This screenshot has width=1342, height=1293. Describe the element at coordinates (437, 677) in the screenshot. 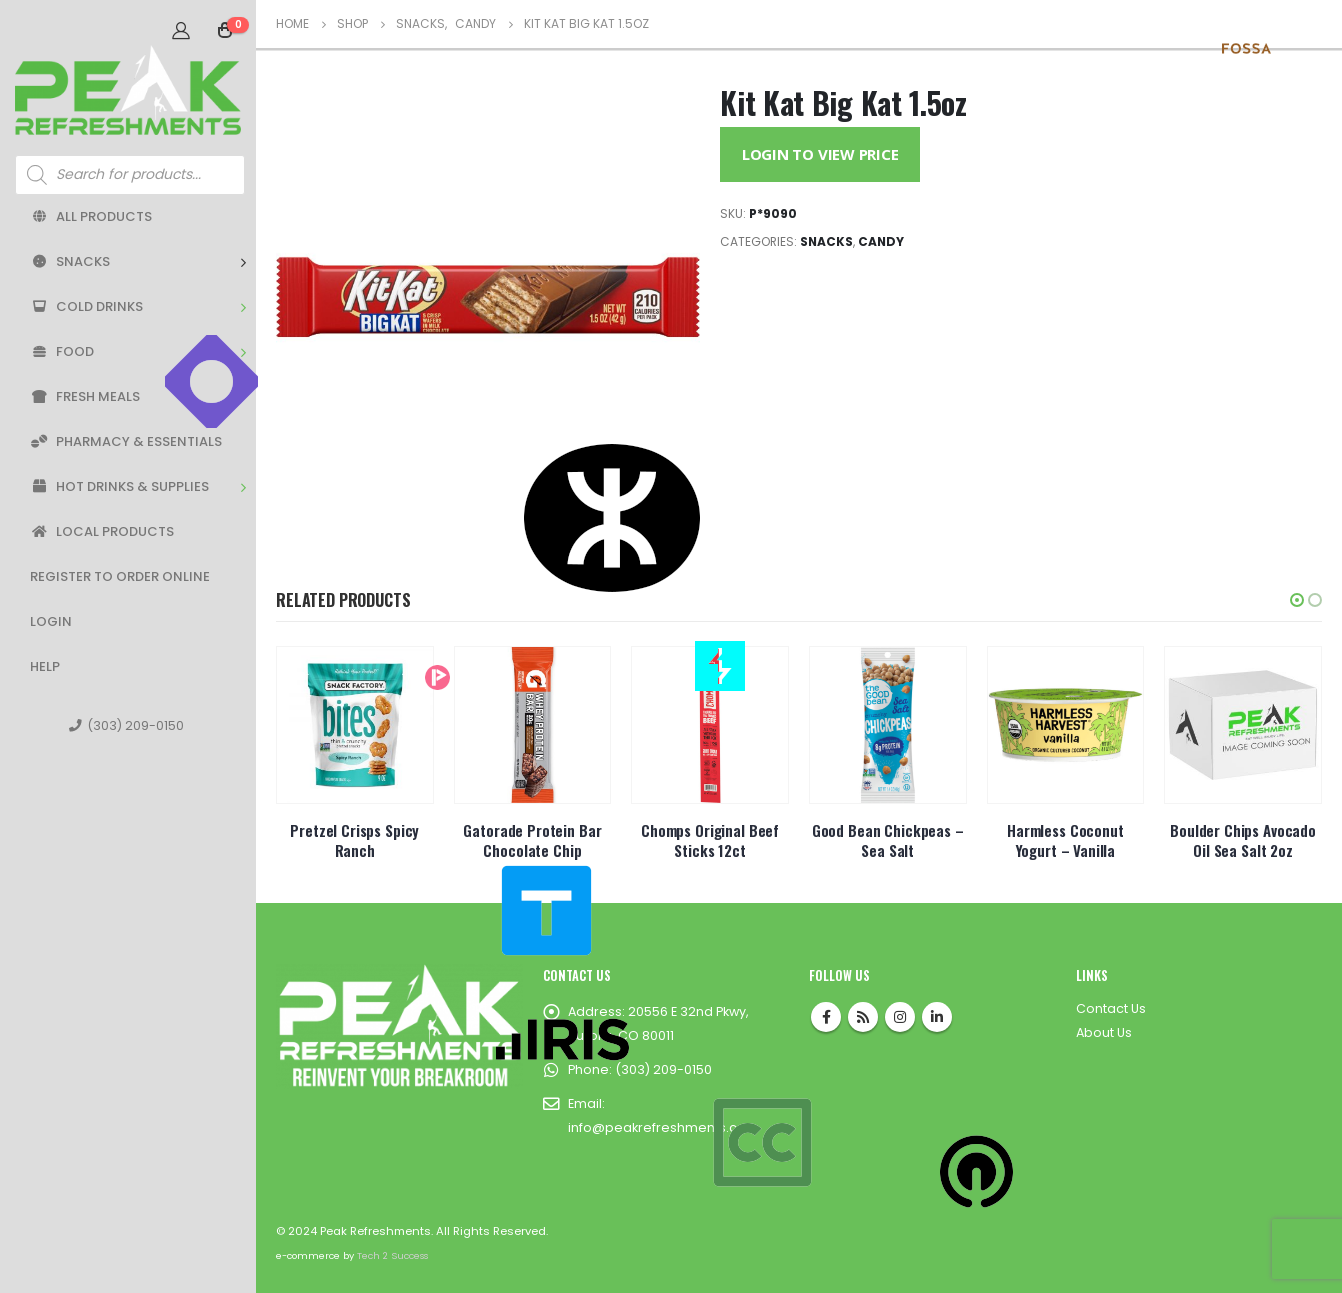

I see `open picarto.tv streaming platform` at that location.